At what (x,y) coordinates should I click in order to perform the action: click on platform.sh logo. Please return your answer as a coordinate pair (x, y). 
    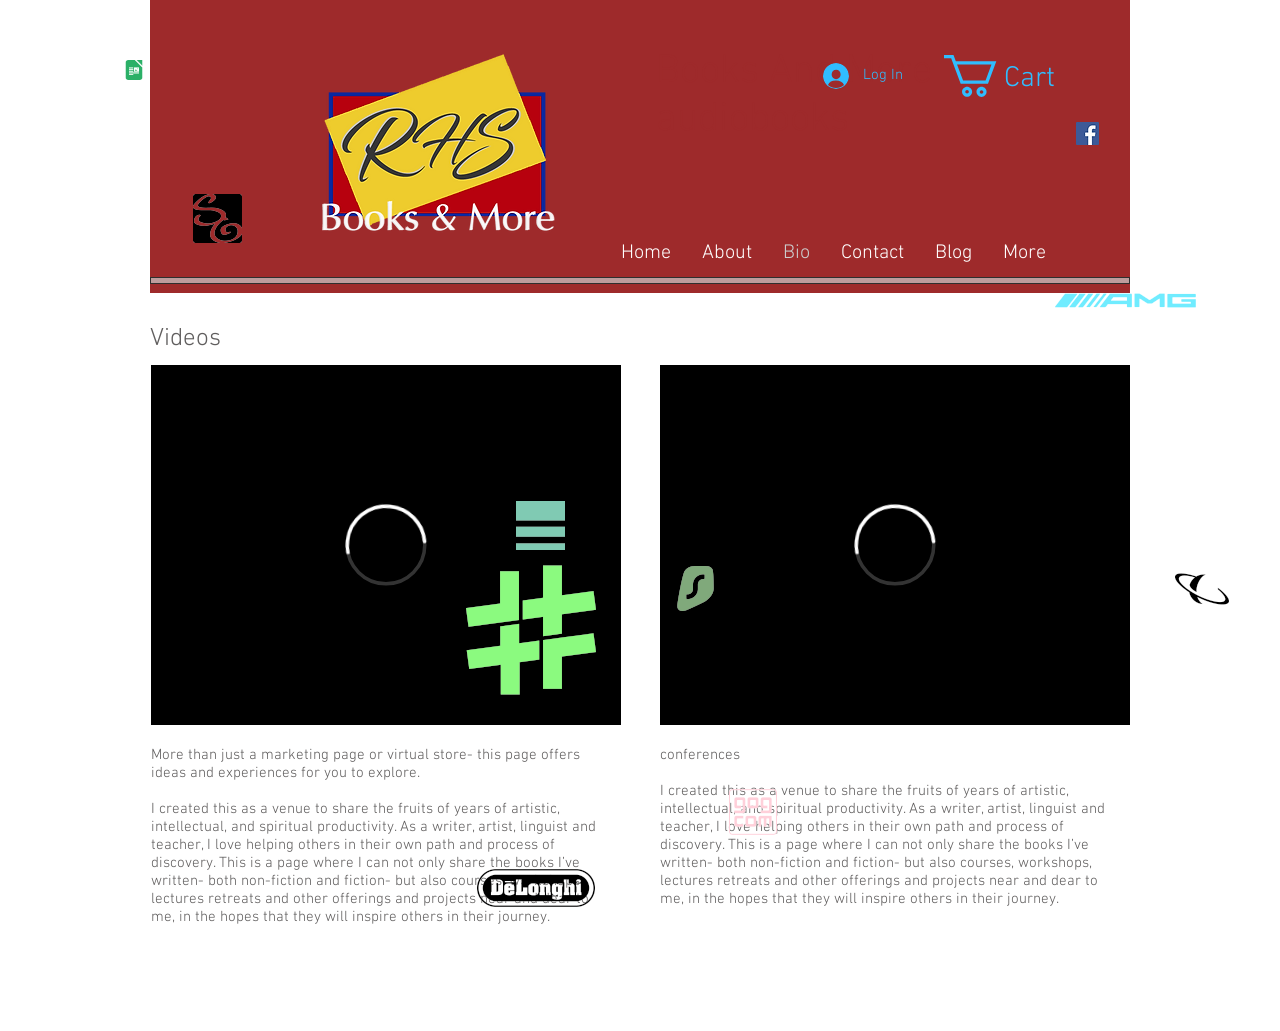
    Looking at the image, I should click on (540, 525).